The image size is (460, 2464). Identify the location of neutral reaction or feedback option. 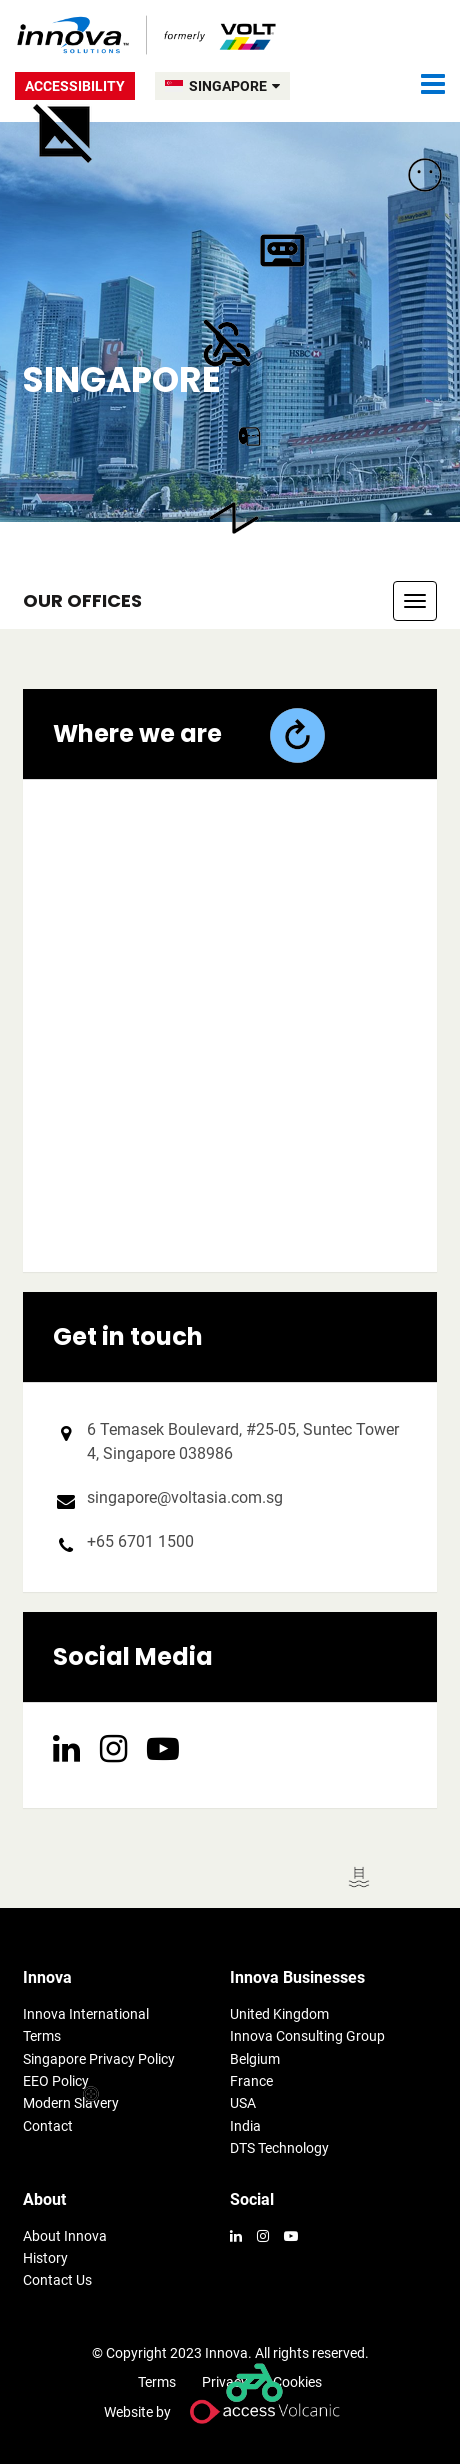
(425, 175).